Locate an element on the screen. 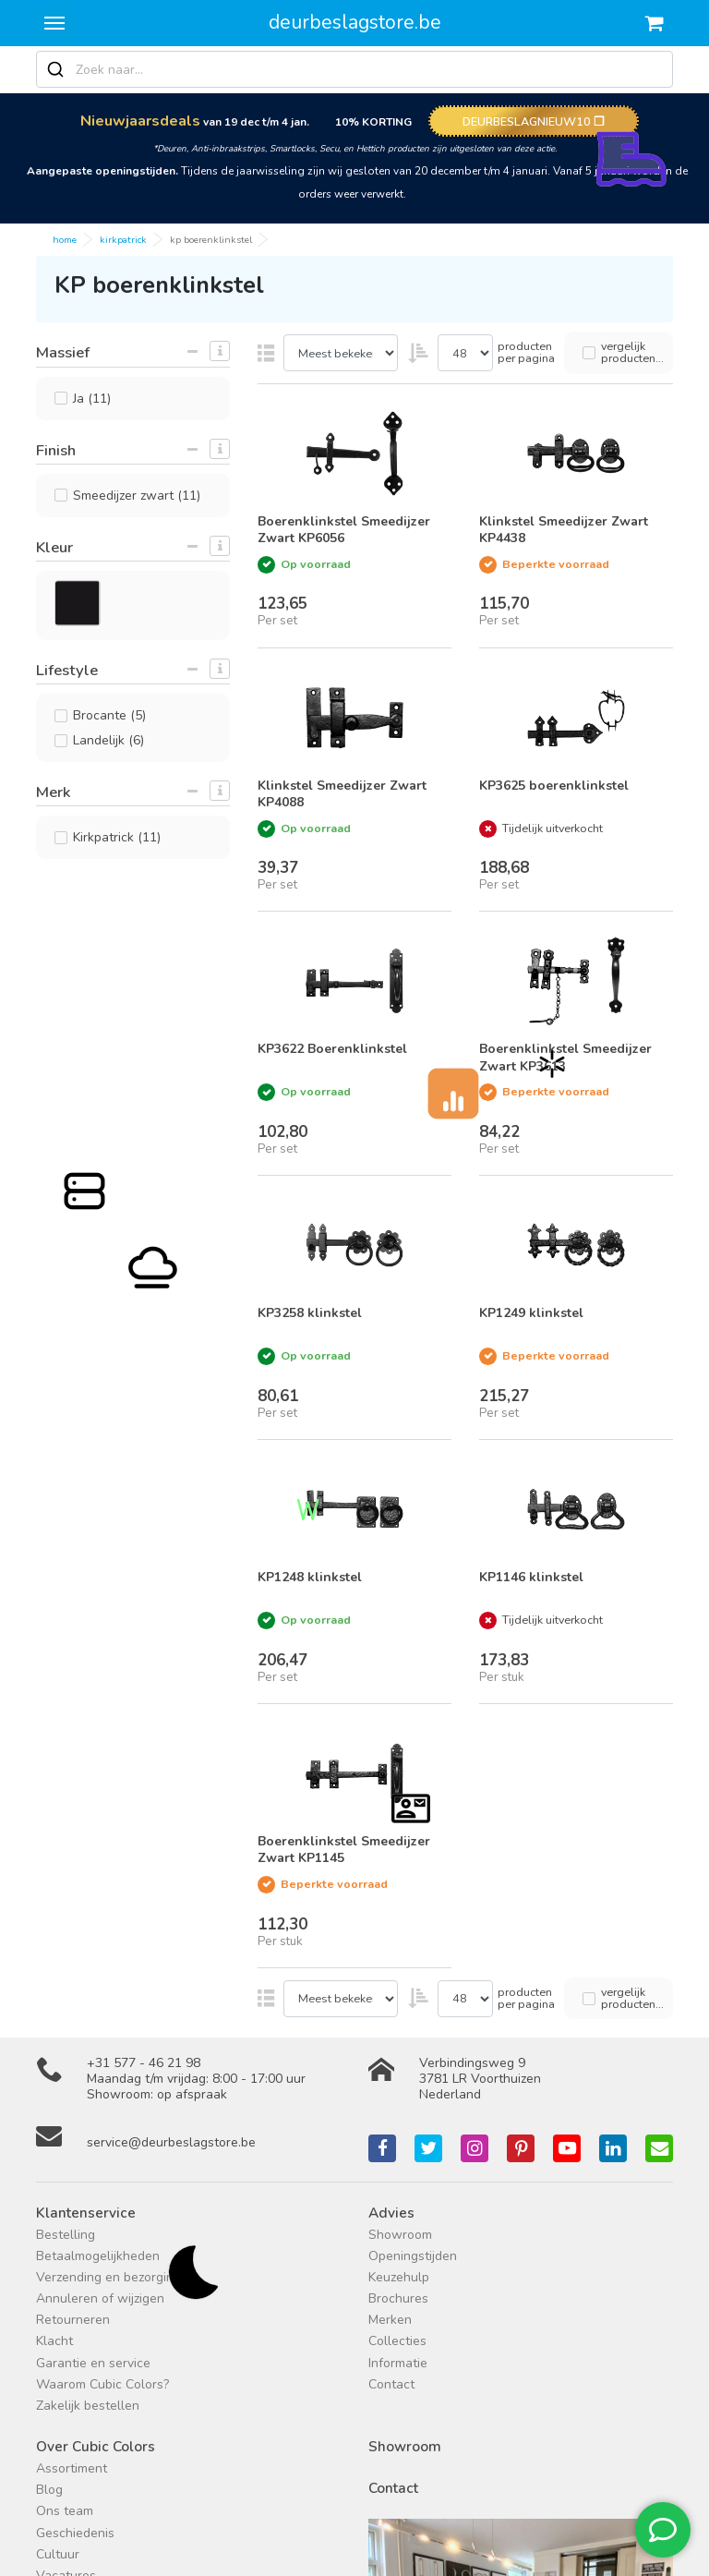 The image size is (709, 2576). view contact's email information is located at coordinates (411, 1808).